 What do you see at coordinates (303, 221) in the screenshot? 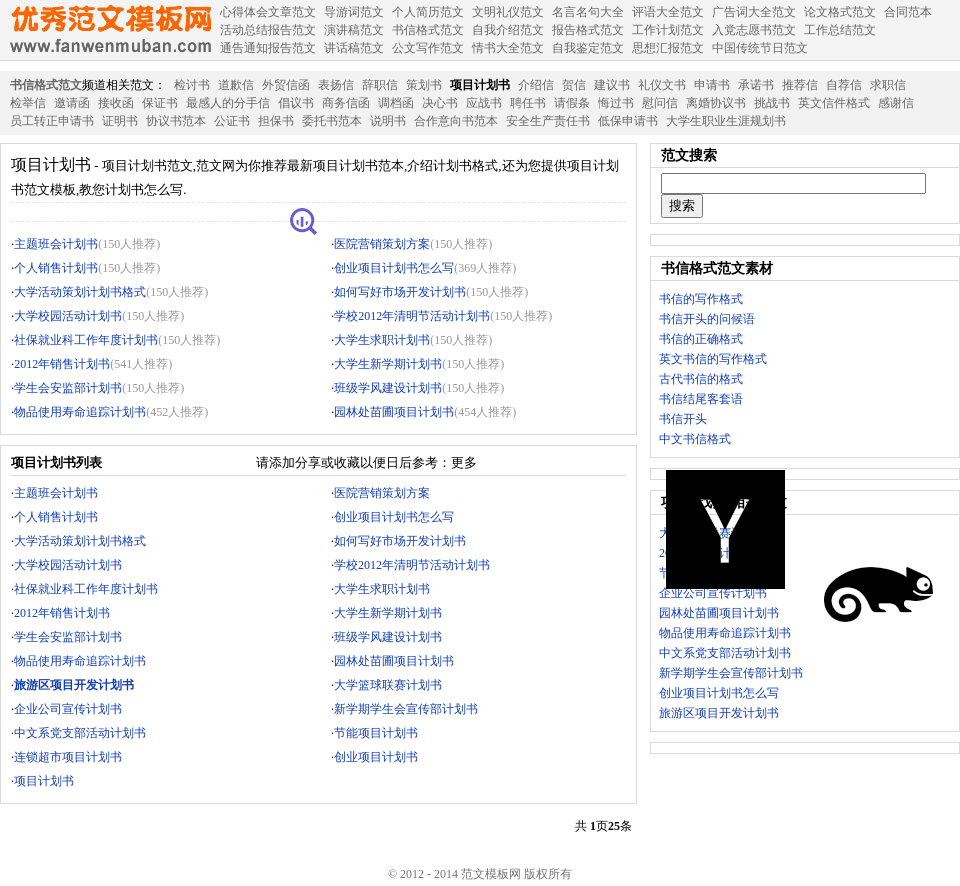
I see `access Google BigQuery data warehouse` at bounding box center [303, 221].